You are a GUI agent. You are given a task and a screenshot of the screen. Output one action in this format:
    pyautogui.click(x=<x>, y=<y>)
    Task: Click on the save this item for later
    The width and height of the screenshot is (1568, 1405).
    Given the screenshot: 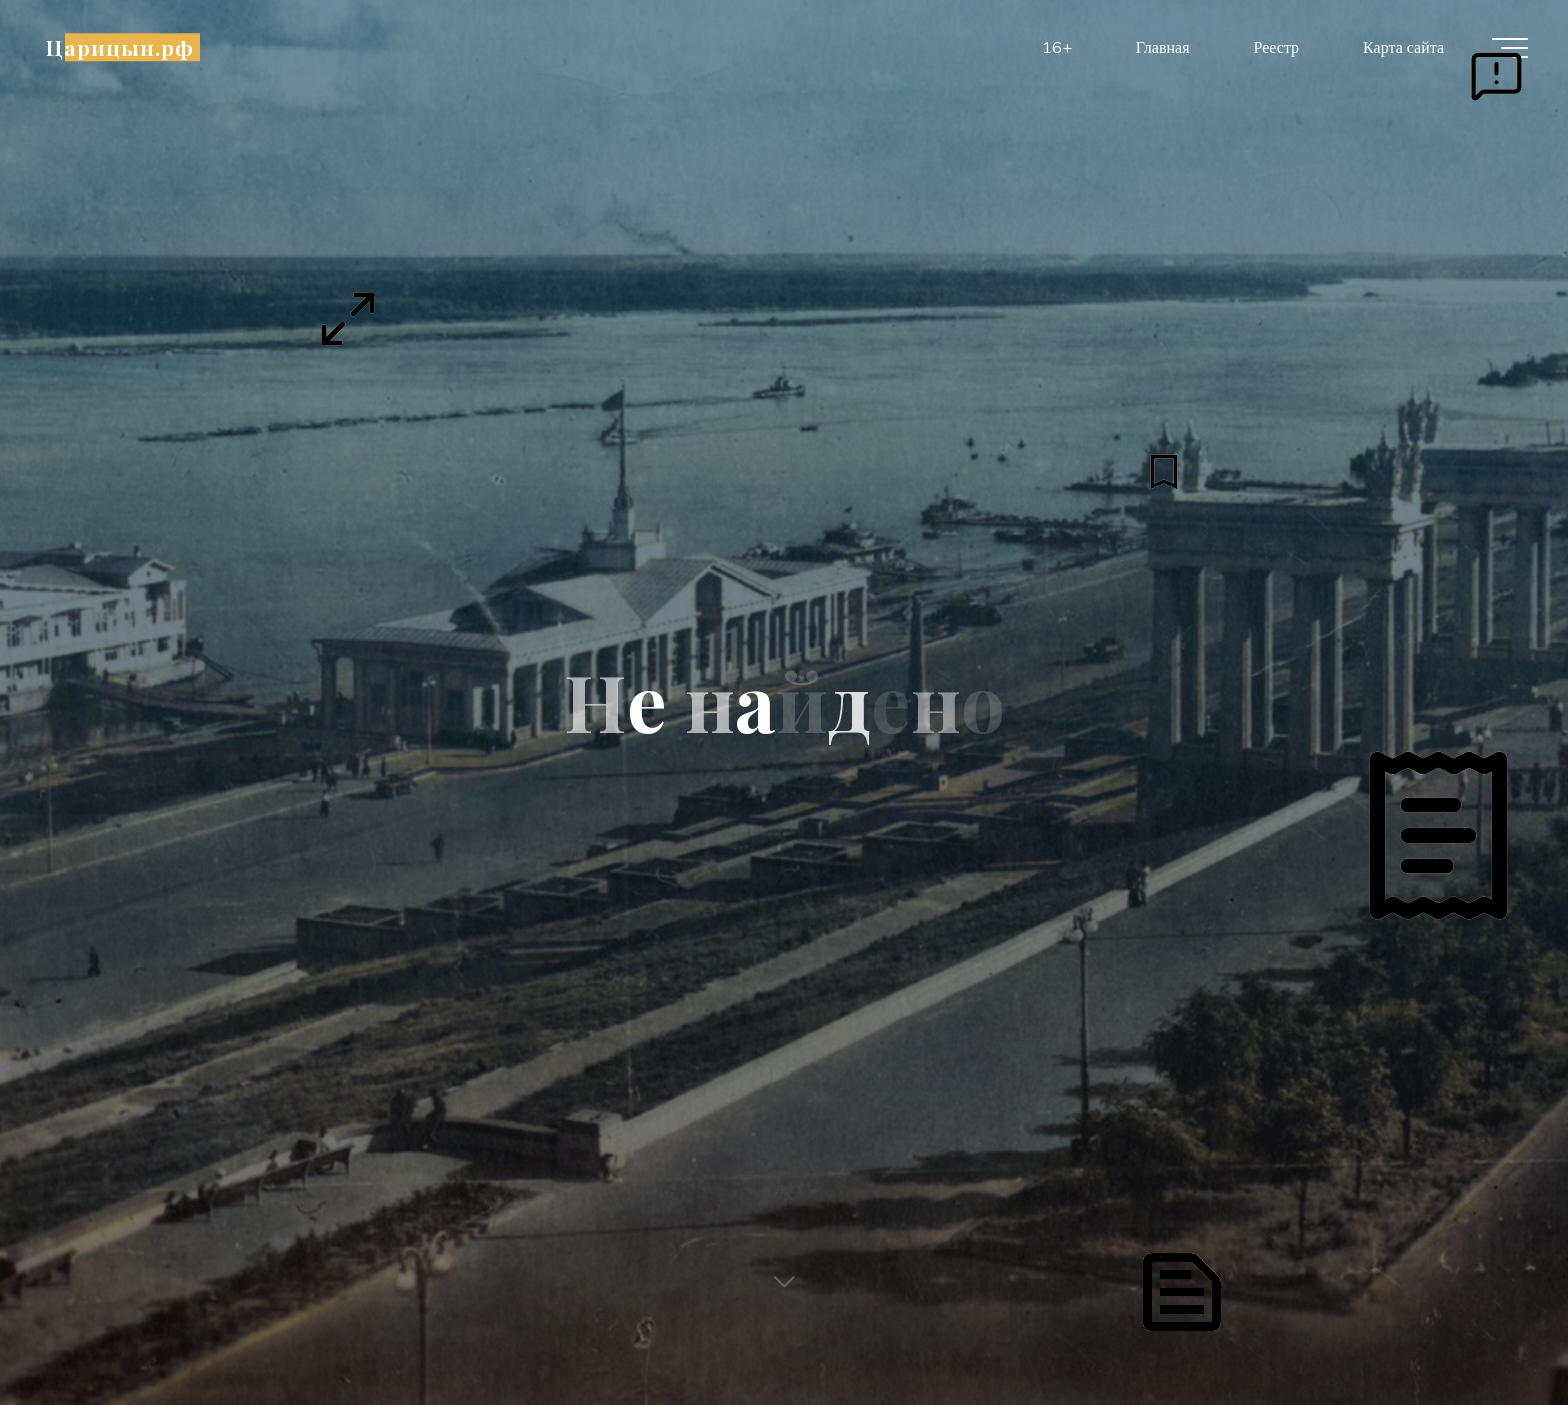 What is the action you would take?
    pyautogui.click(x=1164, y=472)
    